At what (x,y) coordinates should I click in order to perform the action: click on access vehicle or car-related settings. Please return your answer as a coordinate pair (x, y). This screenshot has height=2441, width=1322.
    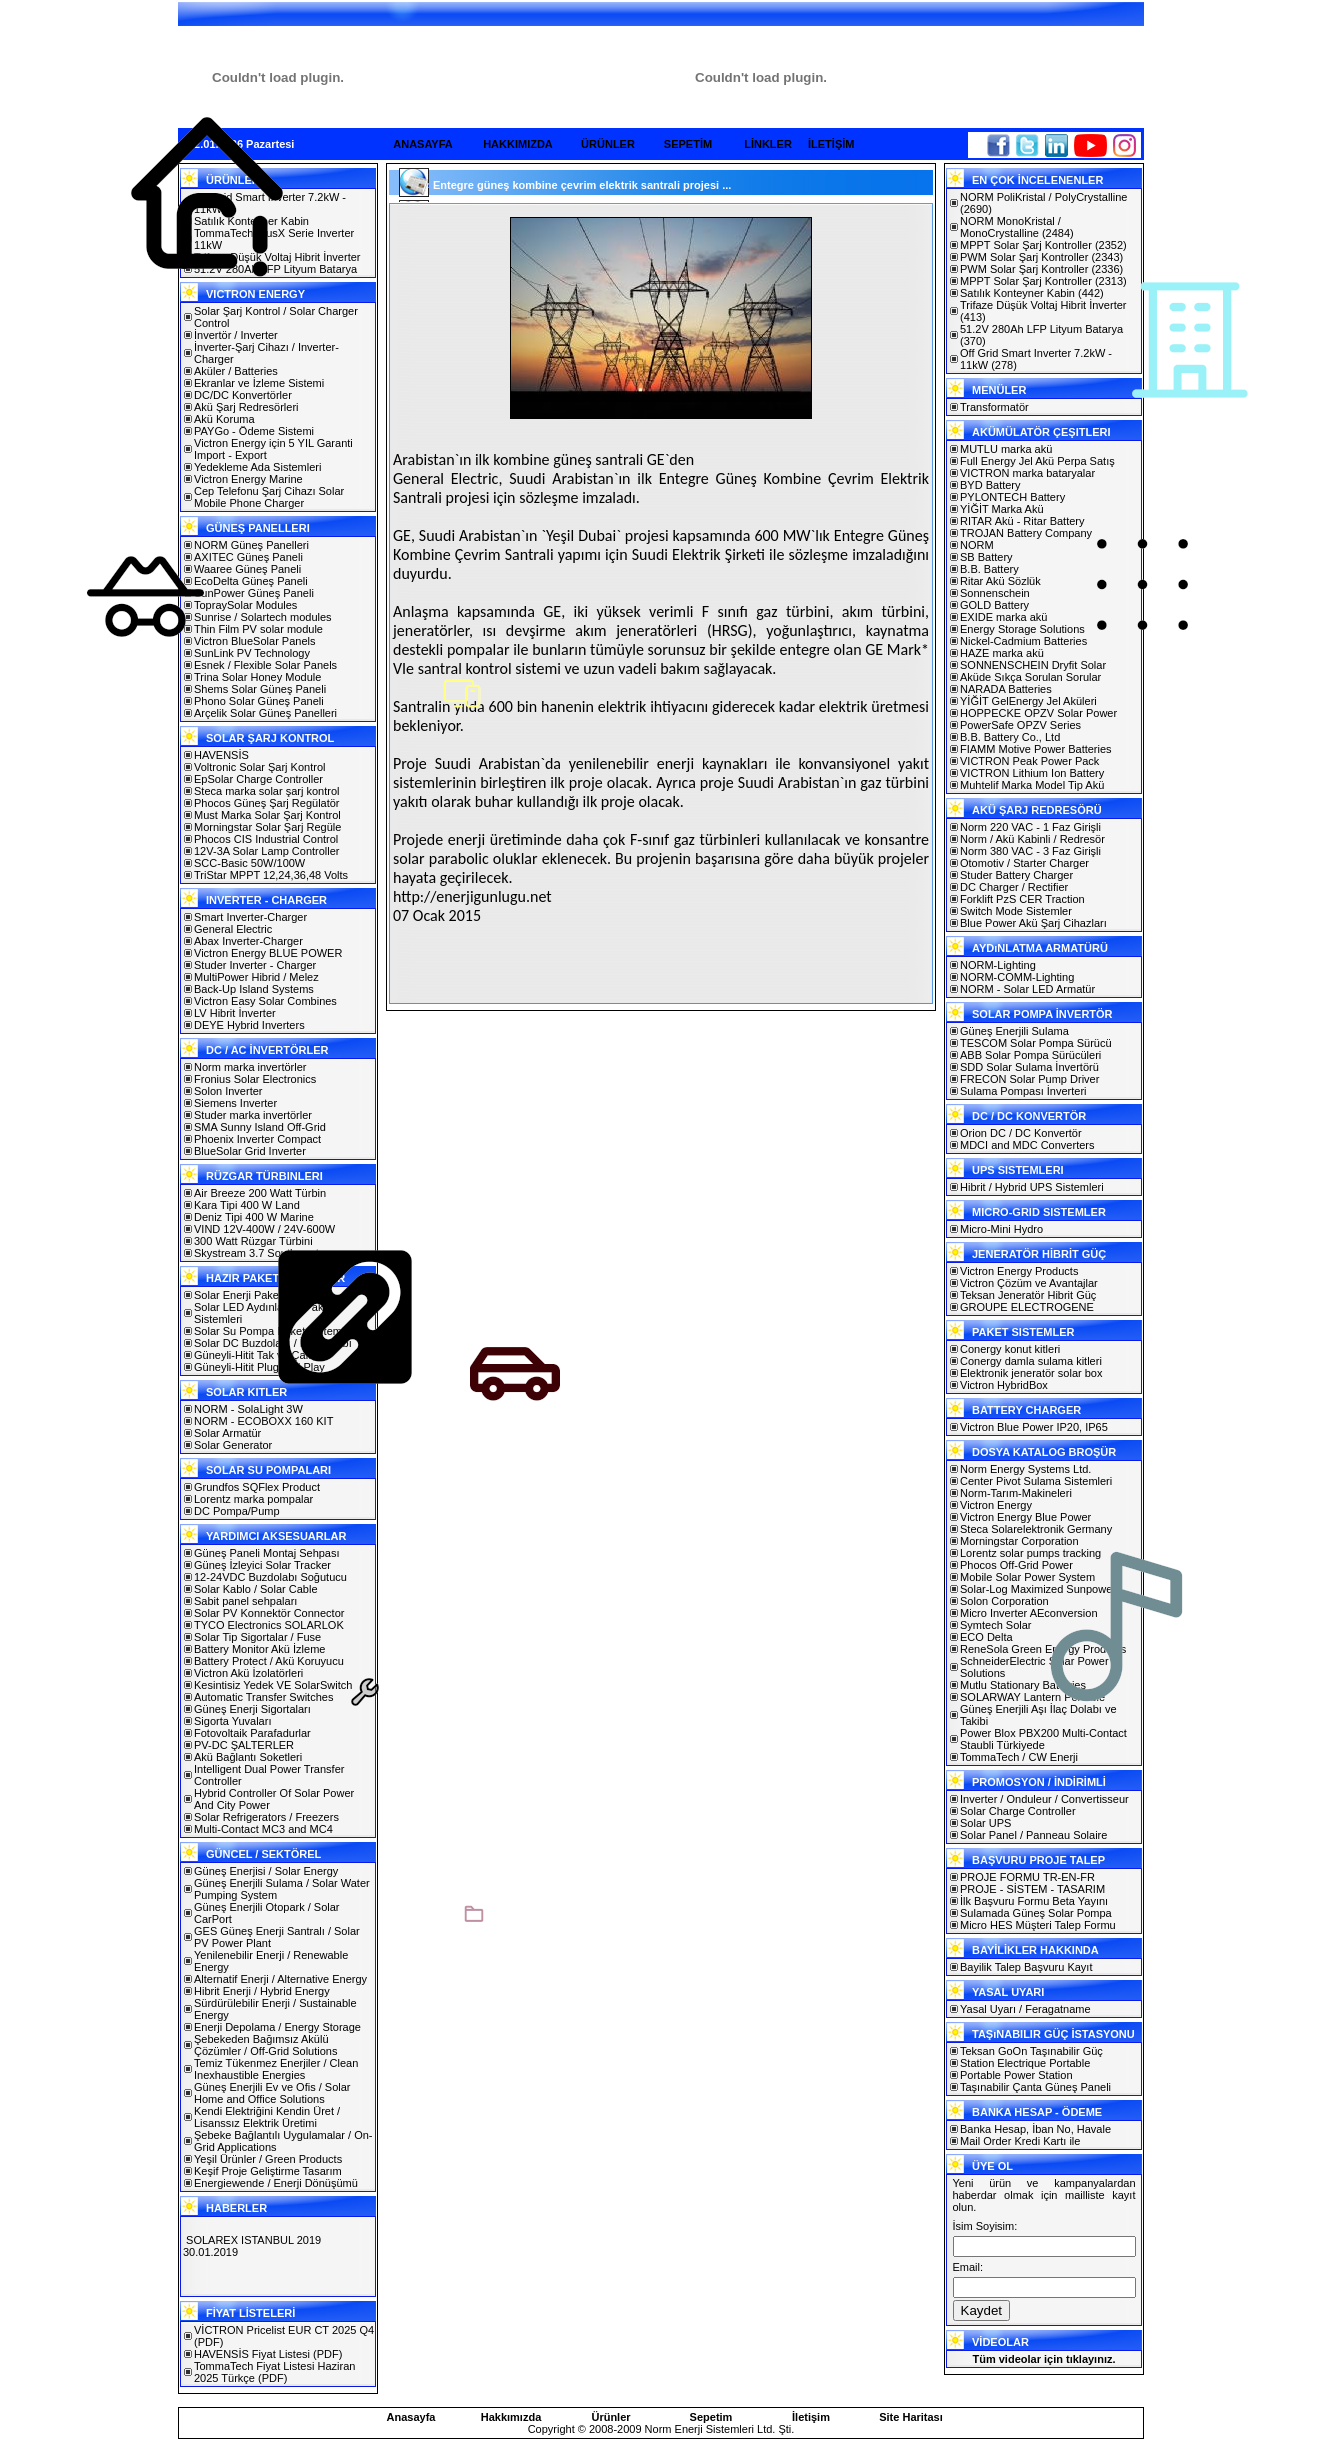
    Looking at the image, I should click on (515, 1371).